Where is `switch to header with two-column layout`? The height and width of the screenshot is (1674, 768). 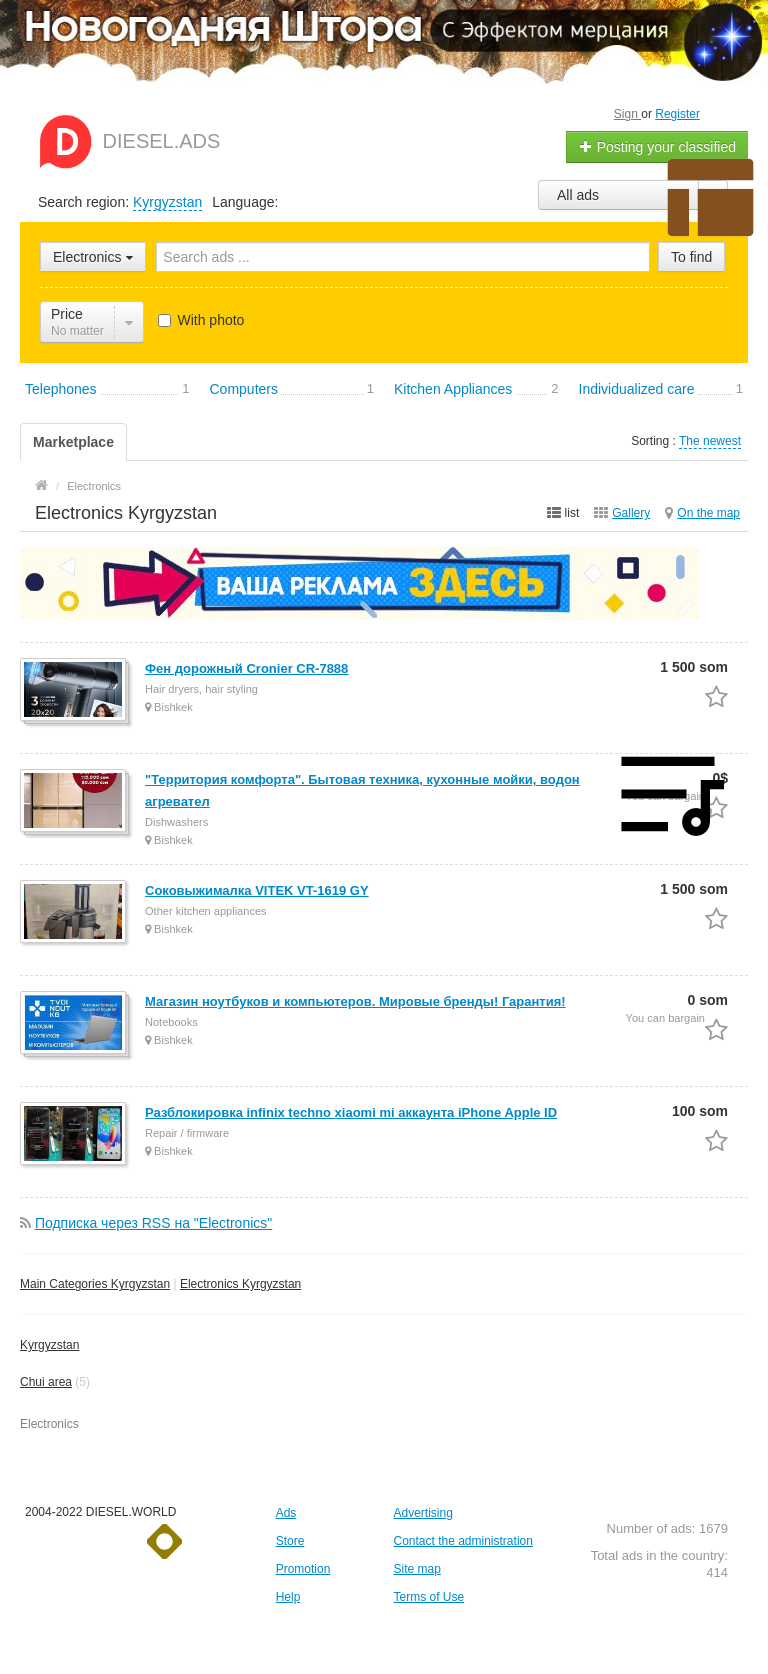
switch to header with two-column layout is located at coordinates (710, 197).